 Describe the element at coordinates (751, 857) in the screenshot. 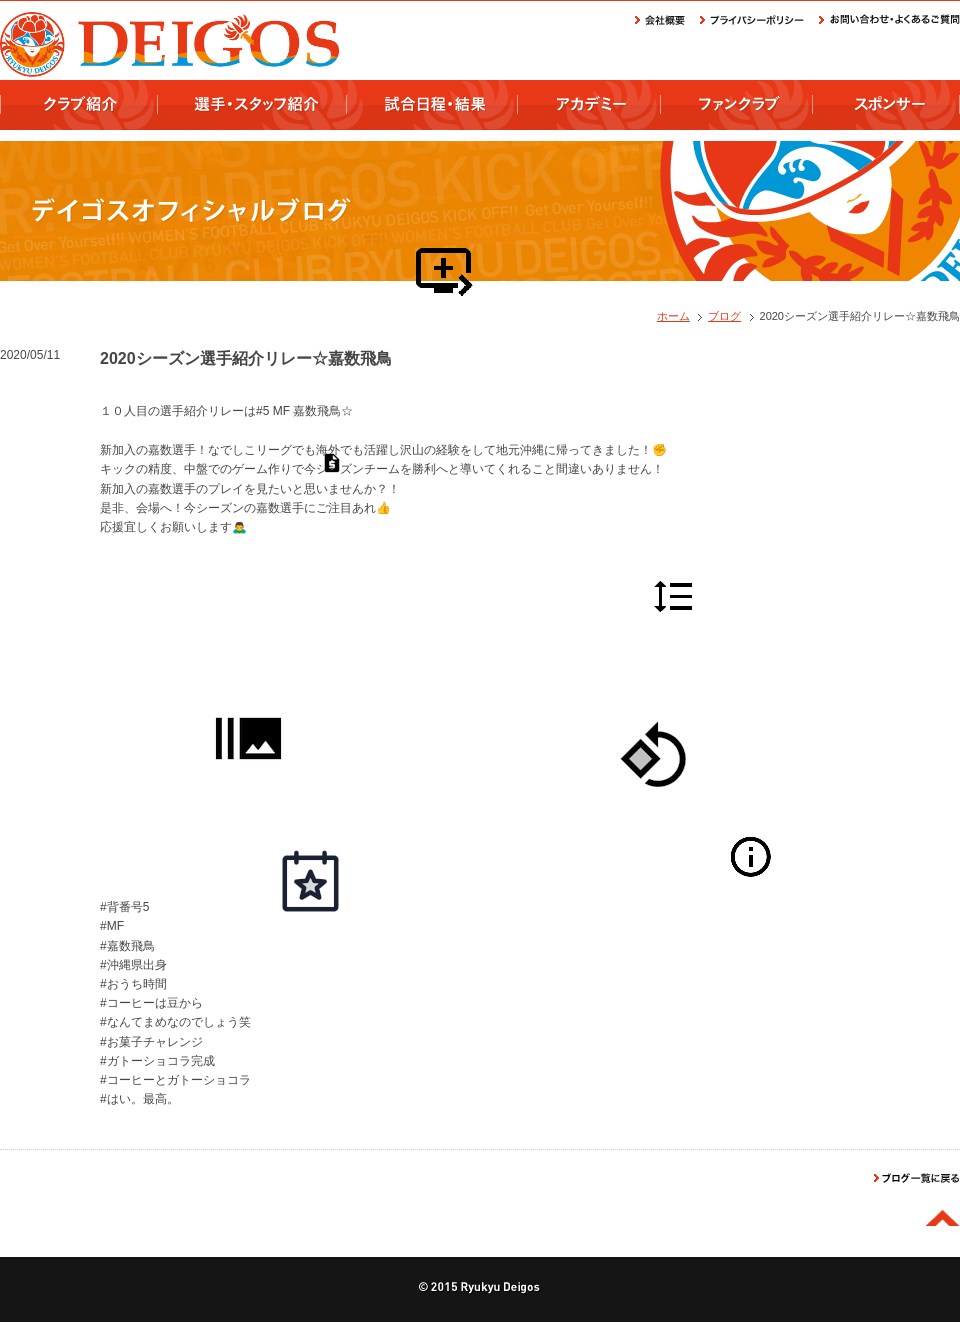

I see `view more information about this item` at that location.